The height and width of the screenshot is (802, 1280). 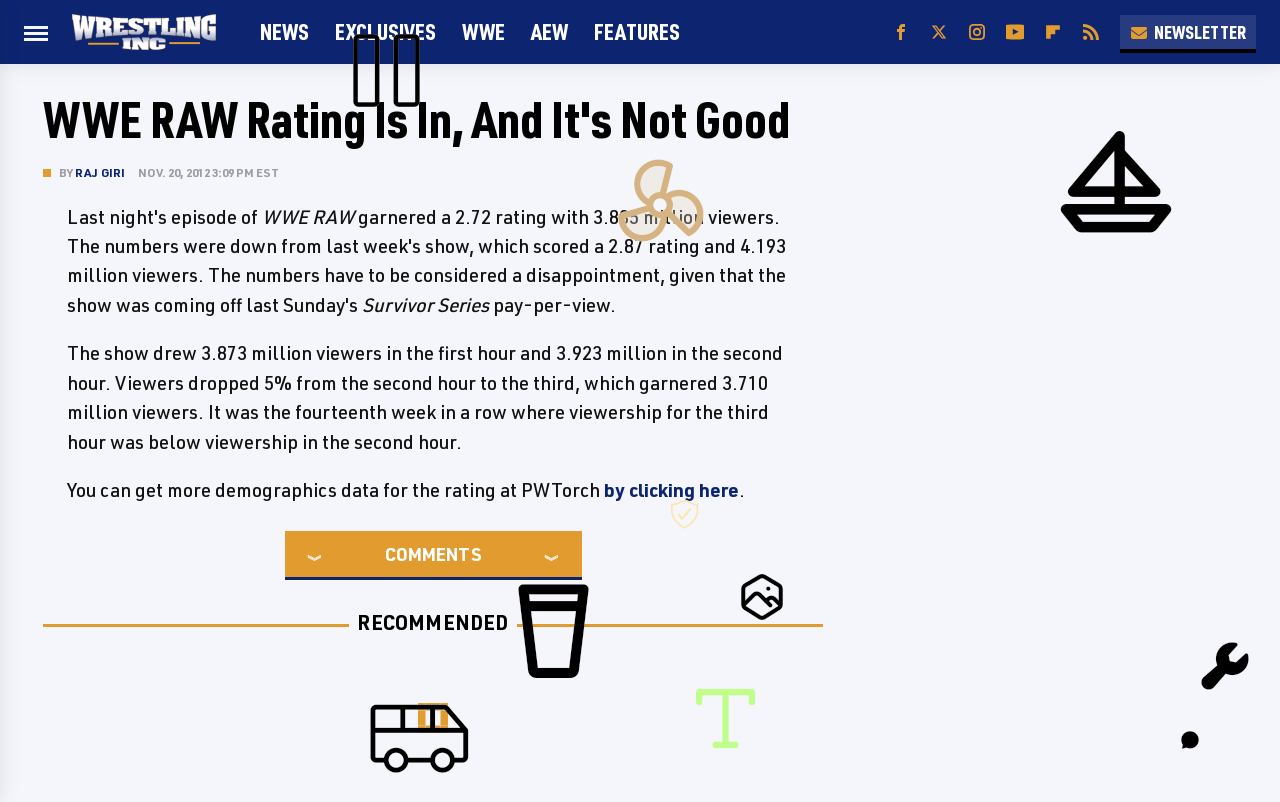 What do you see at coordinates (725, 718) in the screenshot?
I see `access text formatting options` at bounding box center [725, 718].